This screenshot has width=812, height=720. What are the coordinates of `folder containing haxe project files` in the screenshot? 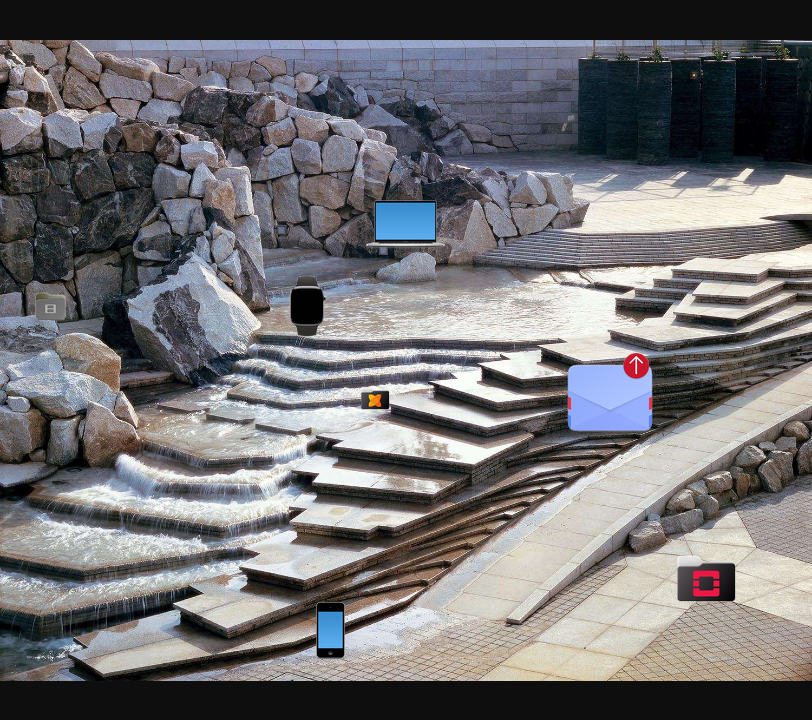 It's located at (375, 399).